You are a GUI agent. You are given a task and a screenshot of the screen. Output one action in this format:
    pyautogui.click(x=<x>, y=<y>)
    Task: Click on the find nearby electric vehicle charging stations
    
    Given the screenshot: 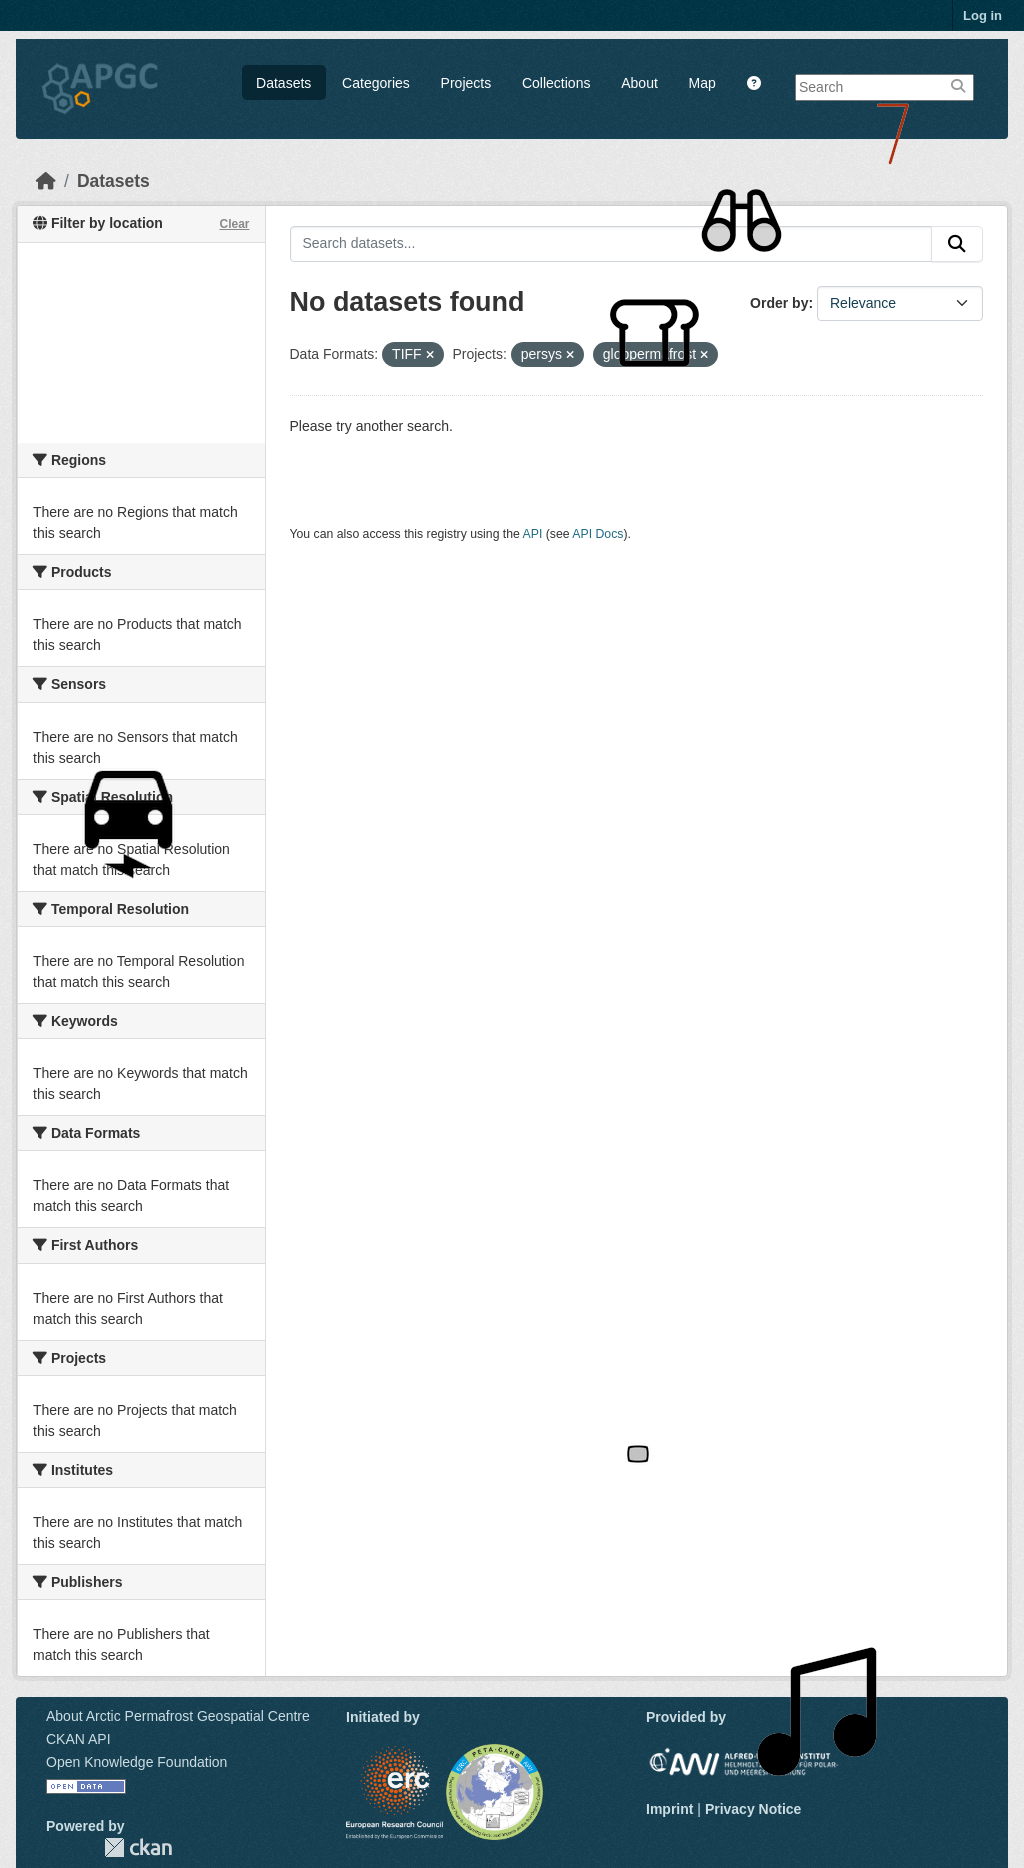 What is the action you would take?
    pyautogui.click(x=128, y=824)
    